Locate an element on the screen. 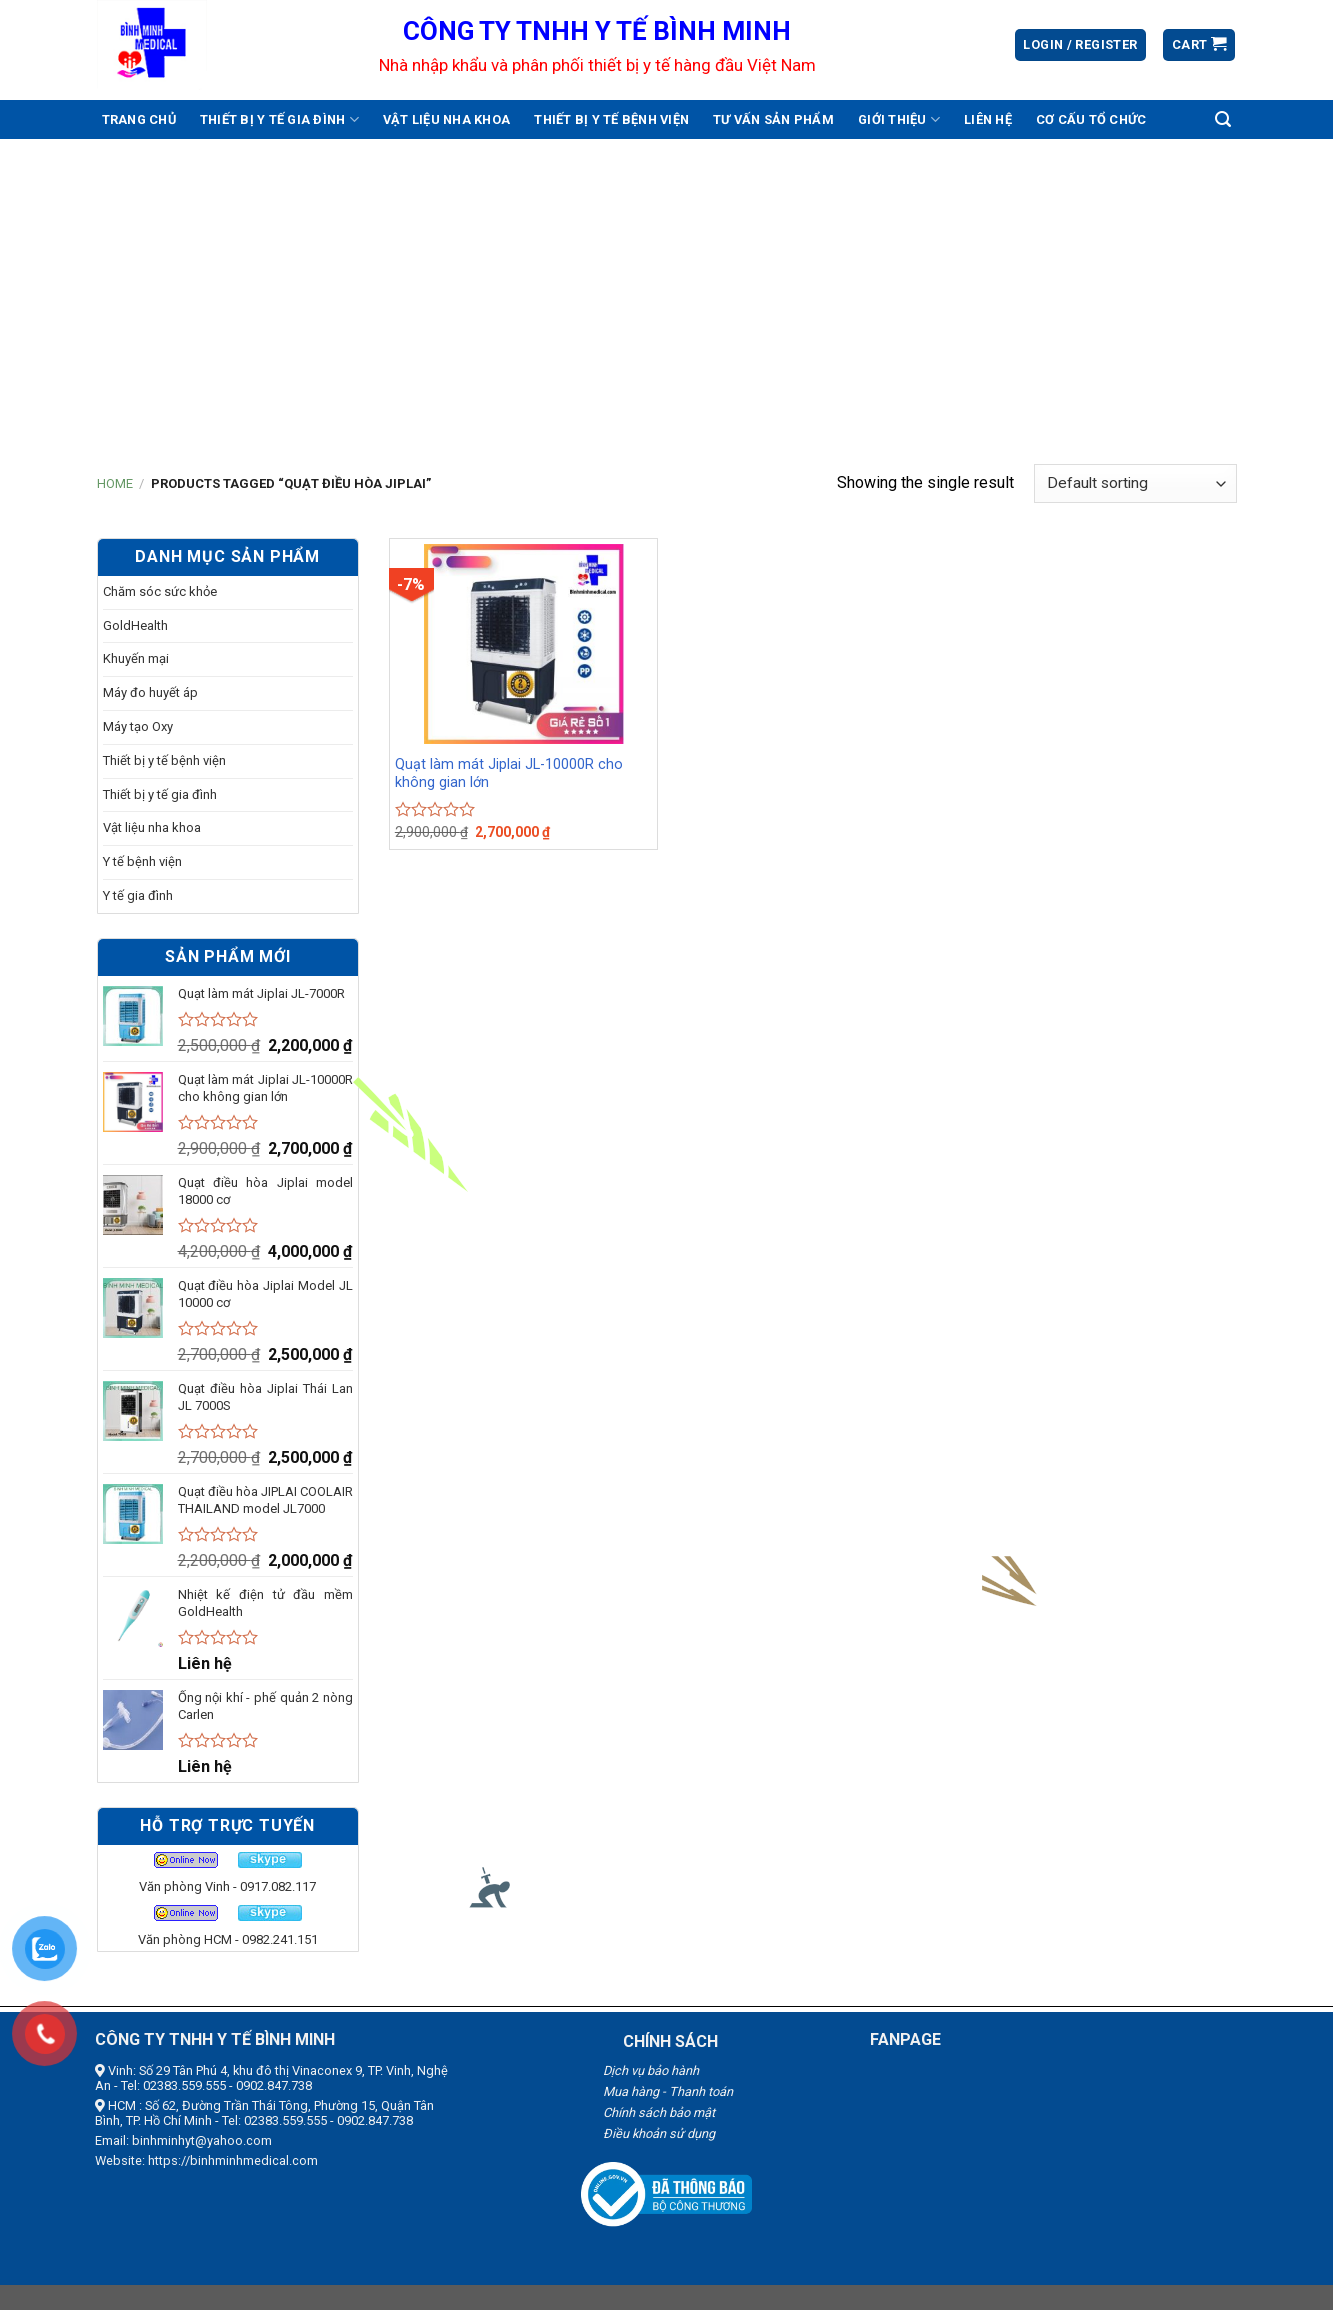 The width and height of the screenshot is (1333, 2310). indicates a backstab or stealth attack ability is located at coordinates (490, 1887).